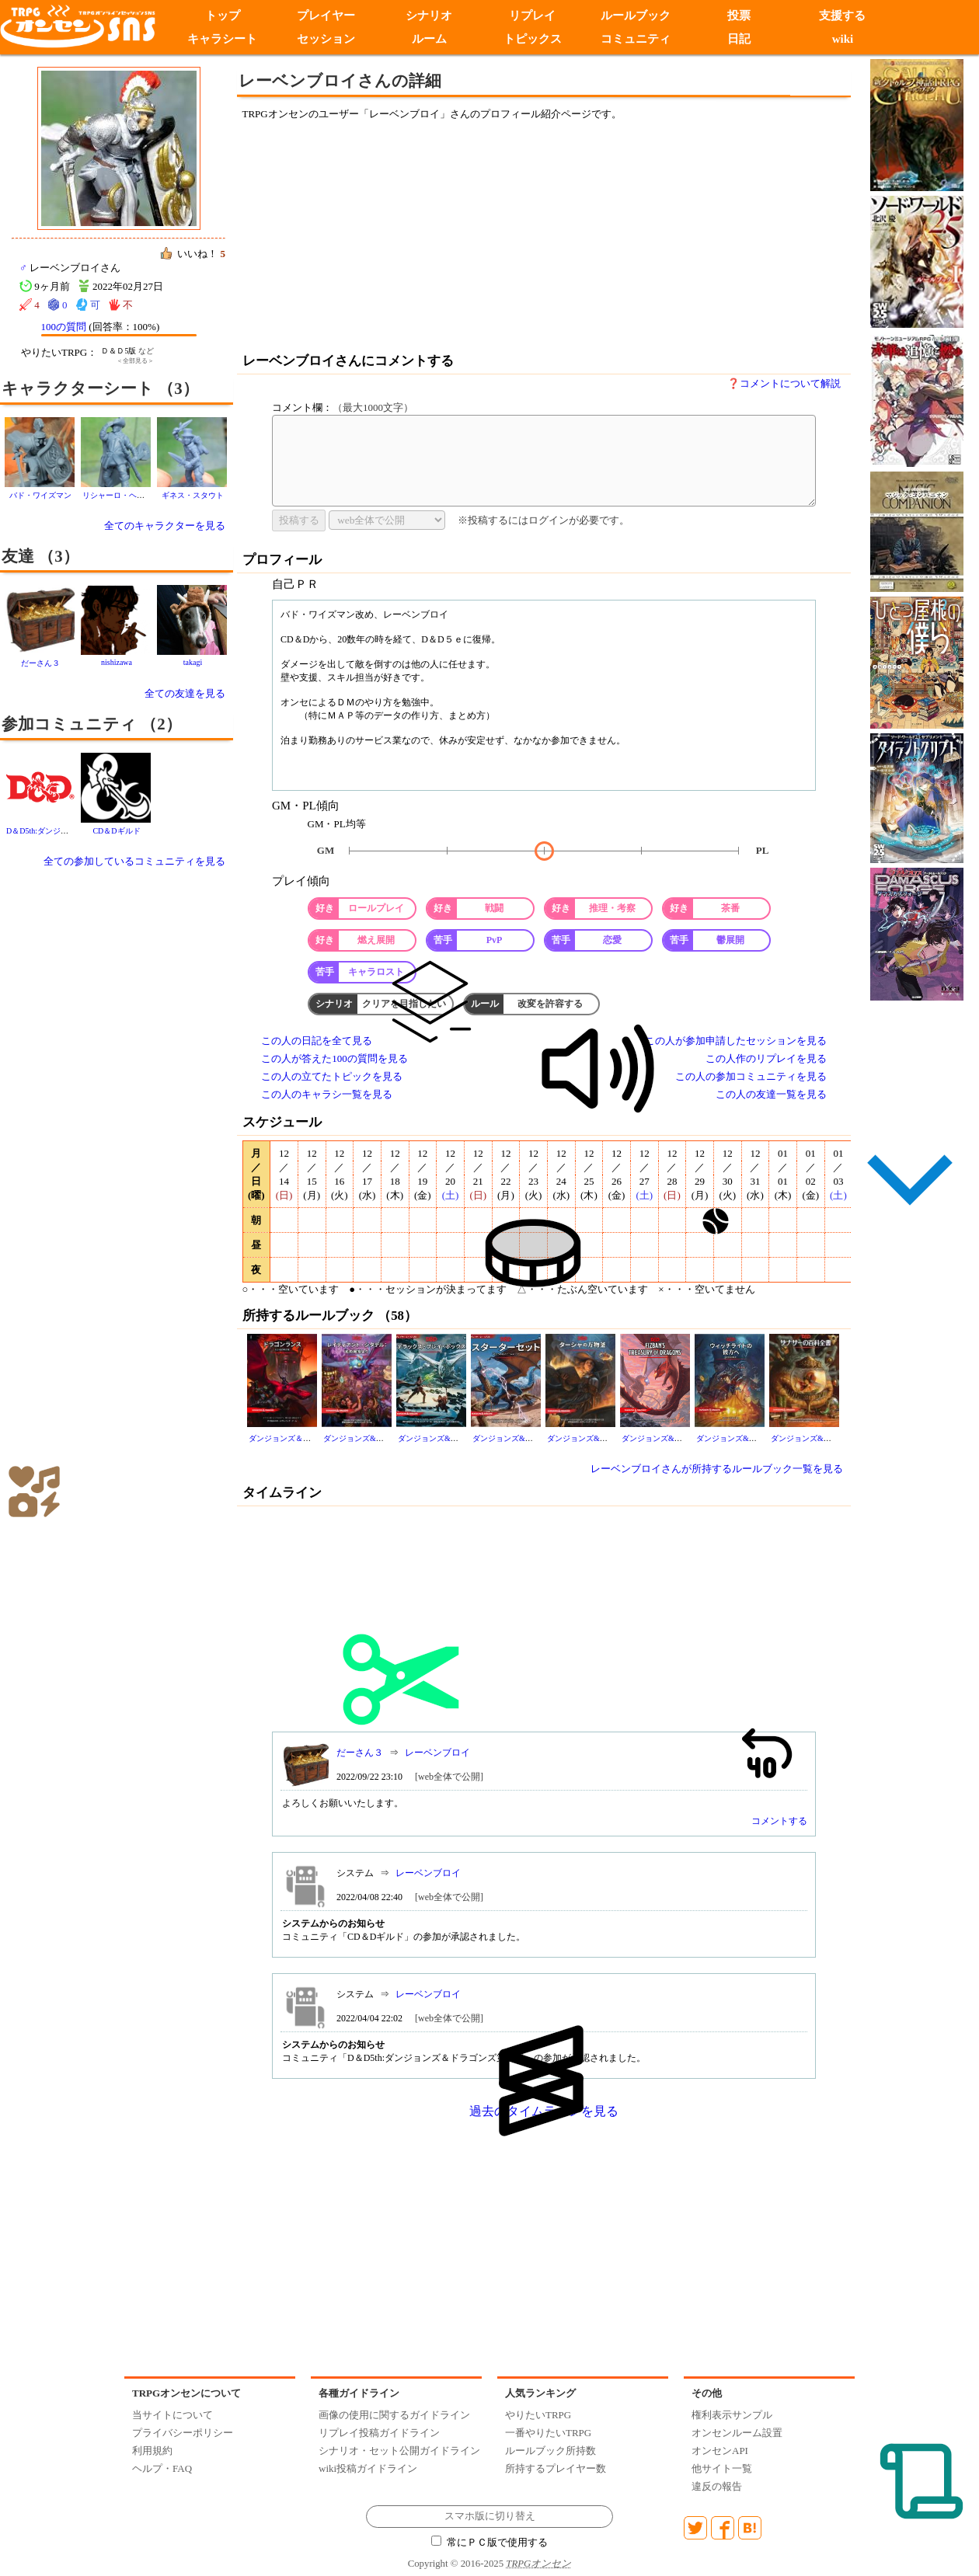 This screenshot has height=2576, width=979. I want to click on view your coin balance or currency, so click(533, 1253).